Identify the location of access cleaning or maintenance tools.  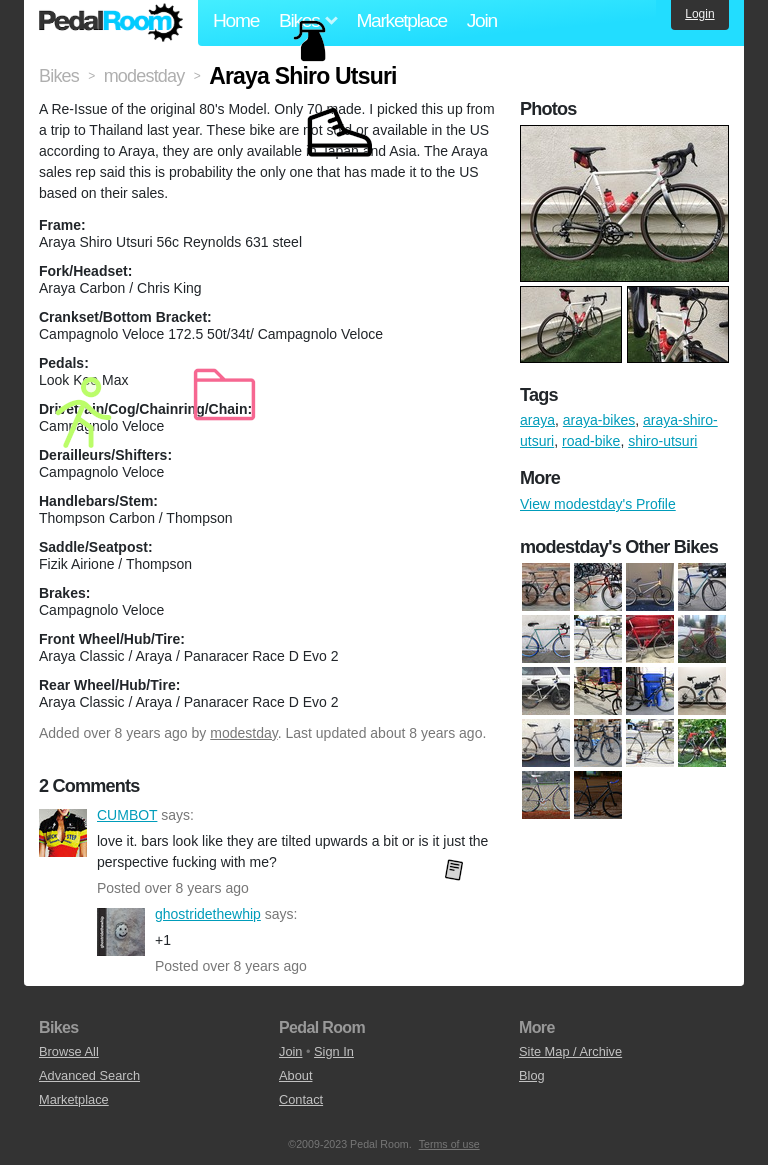
(311, 41).